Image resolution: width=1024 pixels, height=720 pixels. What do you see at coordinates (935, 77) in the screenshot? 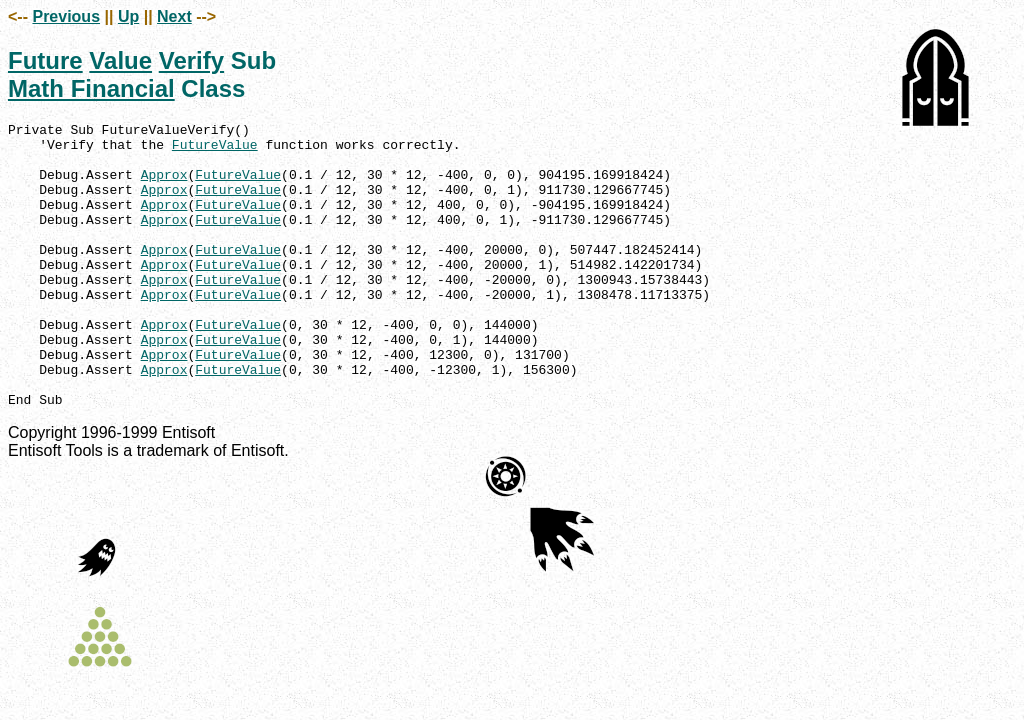
I see `enter a palace or themed location` at bounding box center [935, 77].